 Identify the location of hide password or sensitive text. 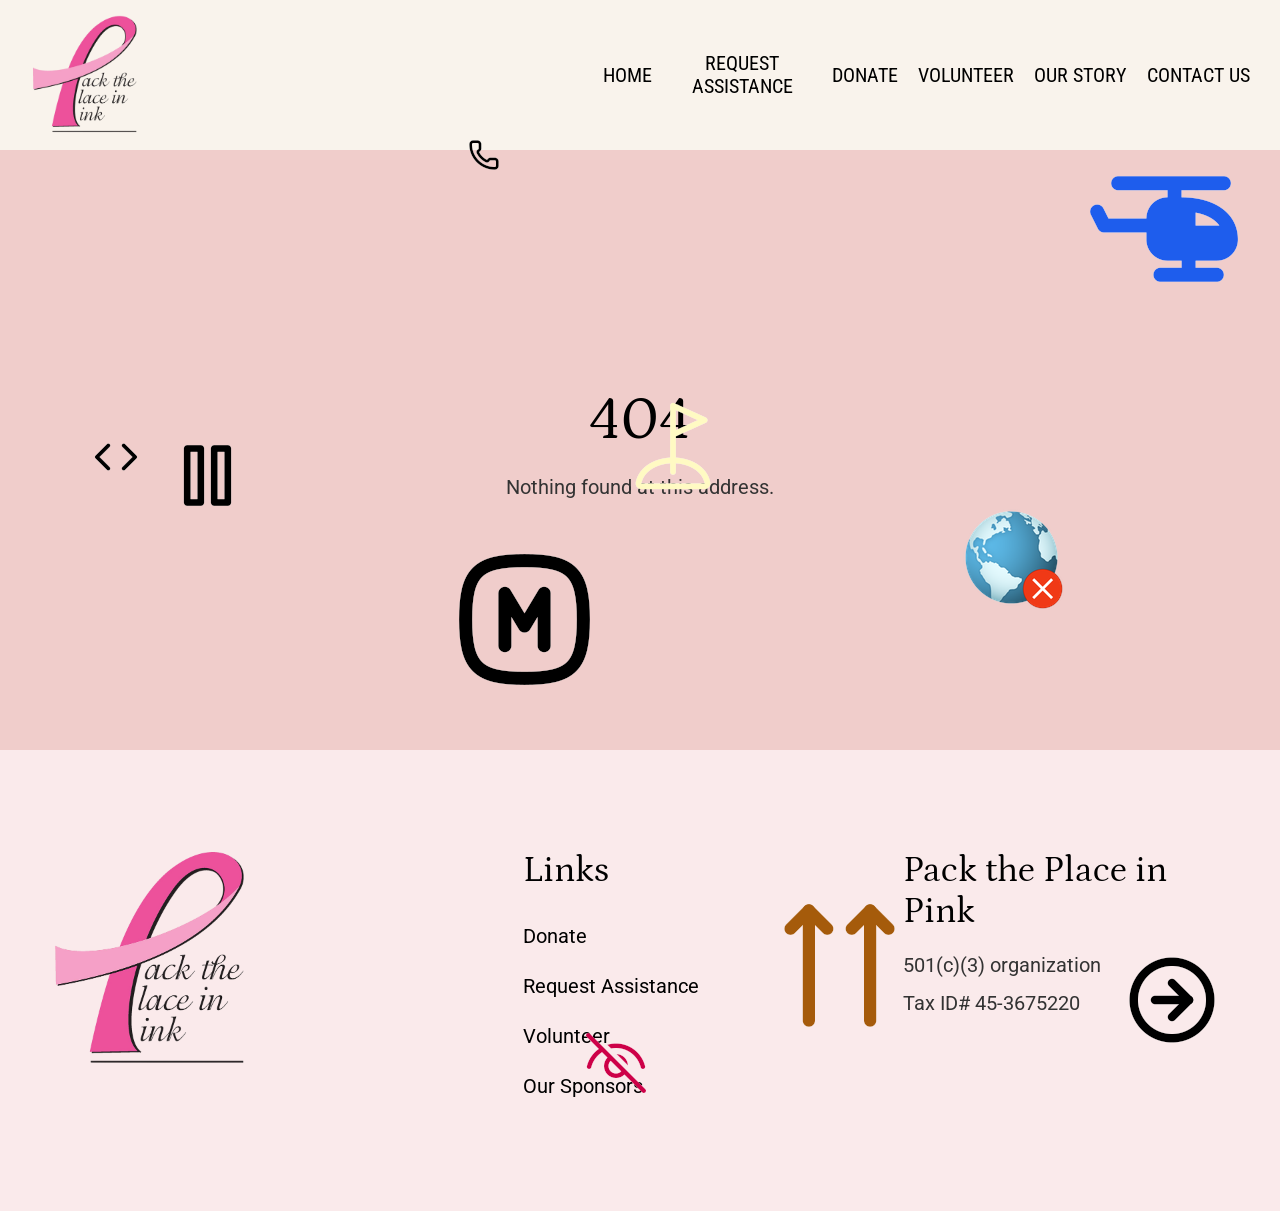
(616, 1063).